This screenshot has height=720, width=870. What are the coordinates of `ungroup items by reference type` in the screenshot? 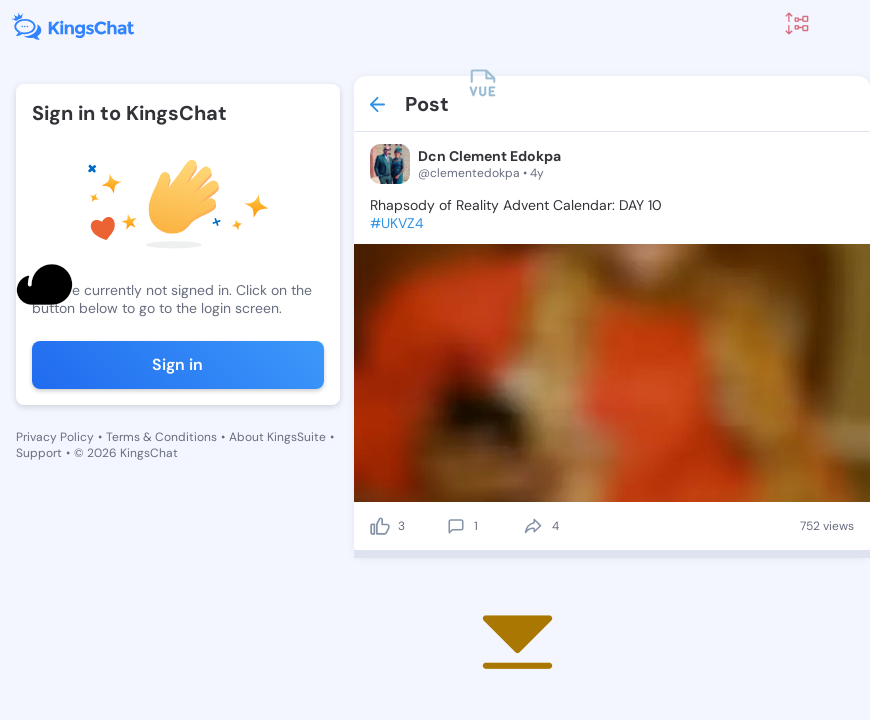 It's located at (797, 23).